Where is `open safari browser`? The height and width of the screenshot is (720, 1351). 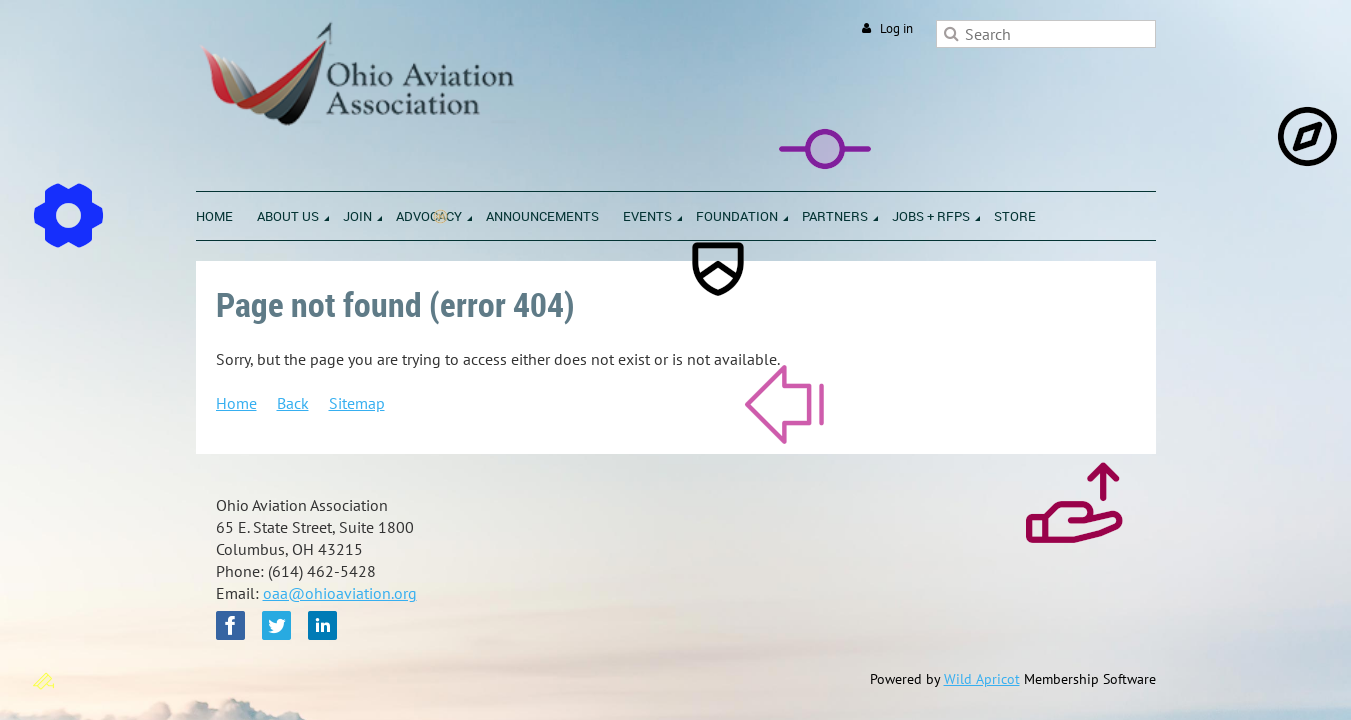 open safari browser is located at coordinates (1307, 136).